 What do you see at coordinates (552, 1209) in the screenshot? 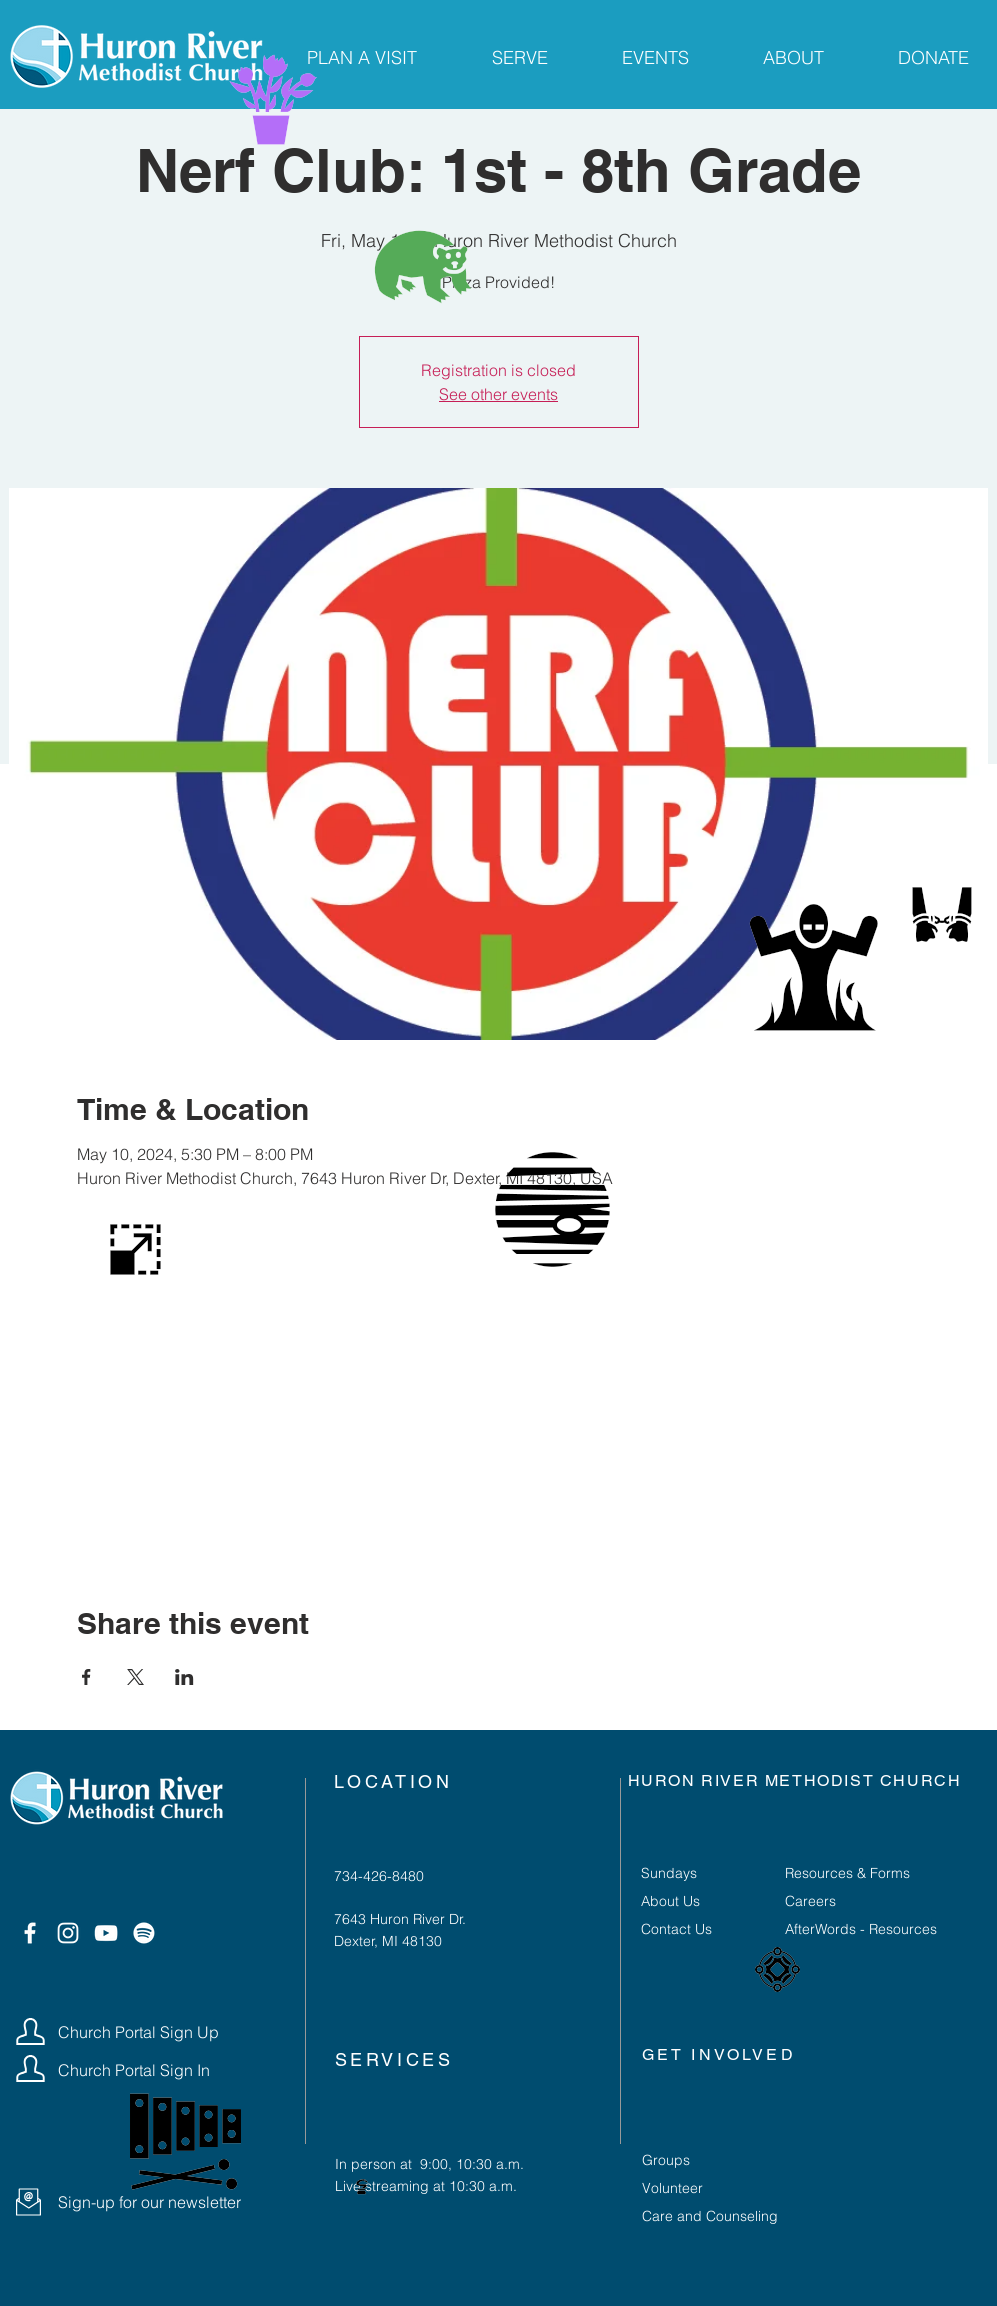
I see `jupiter planet icon in a space or astronomy app` at bounding box center [552, 1209].